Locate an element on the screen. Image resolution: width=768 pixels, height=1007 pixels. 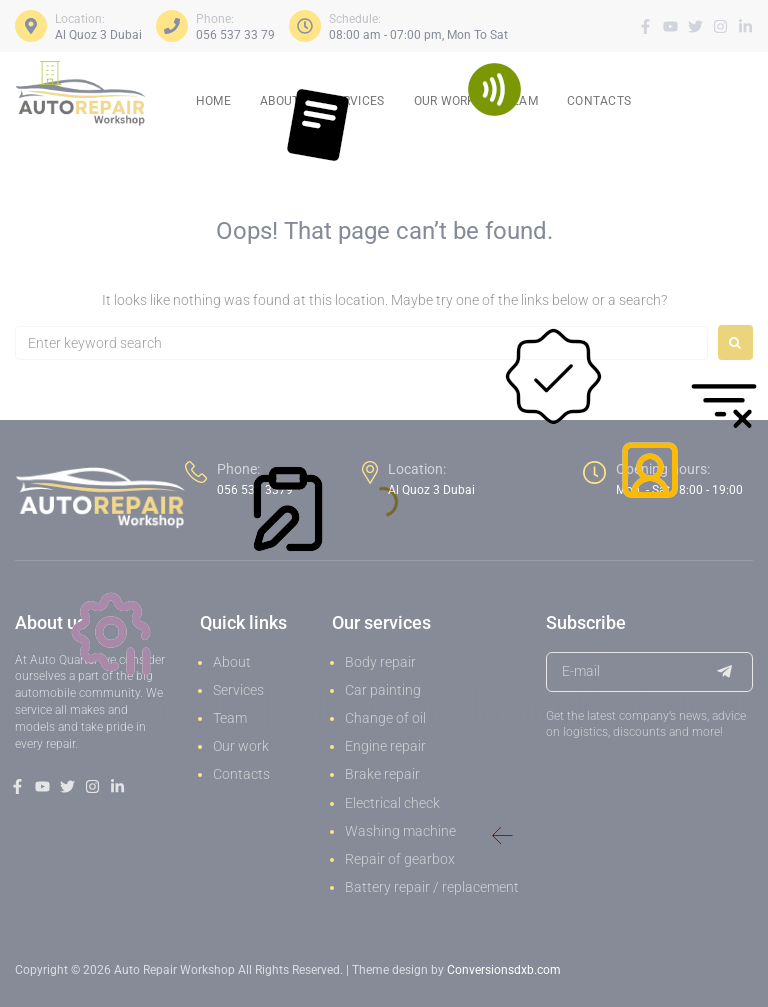
go back to the previous screen is located at coordinates (502, 835).